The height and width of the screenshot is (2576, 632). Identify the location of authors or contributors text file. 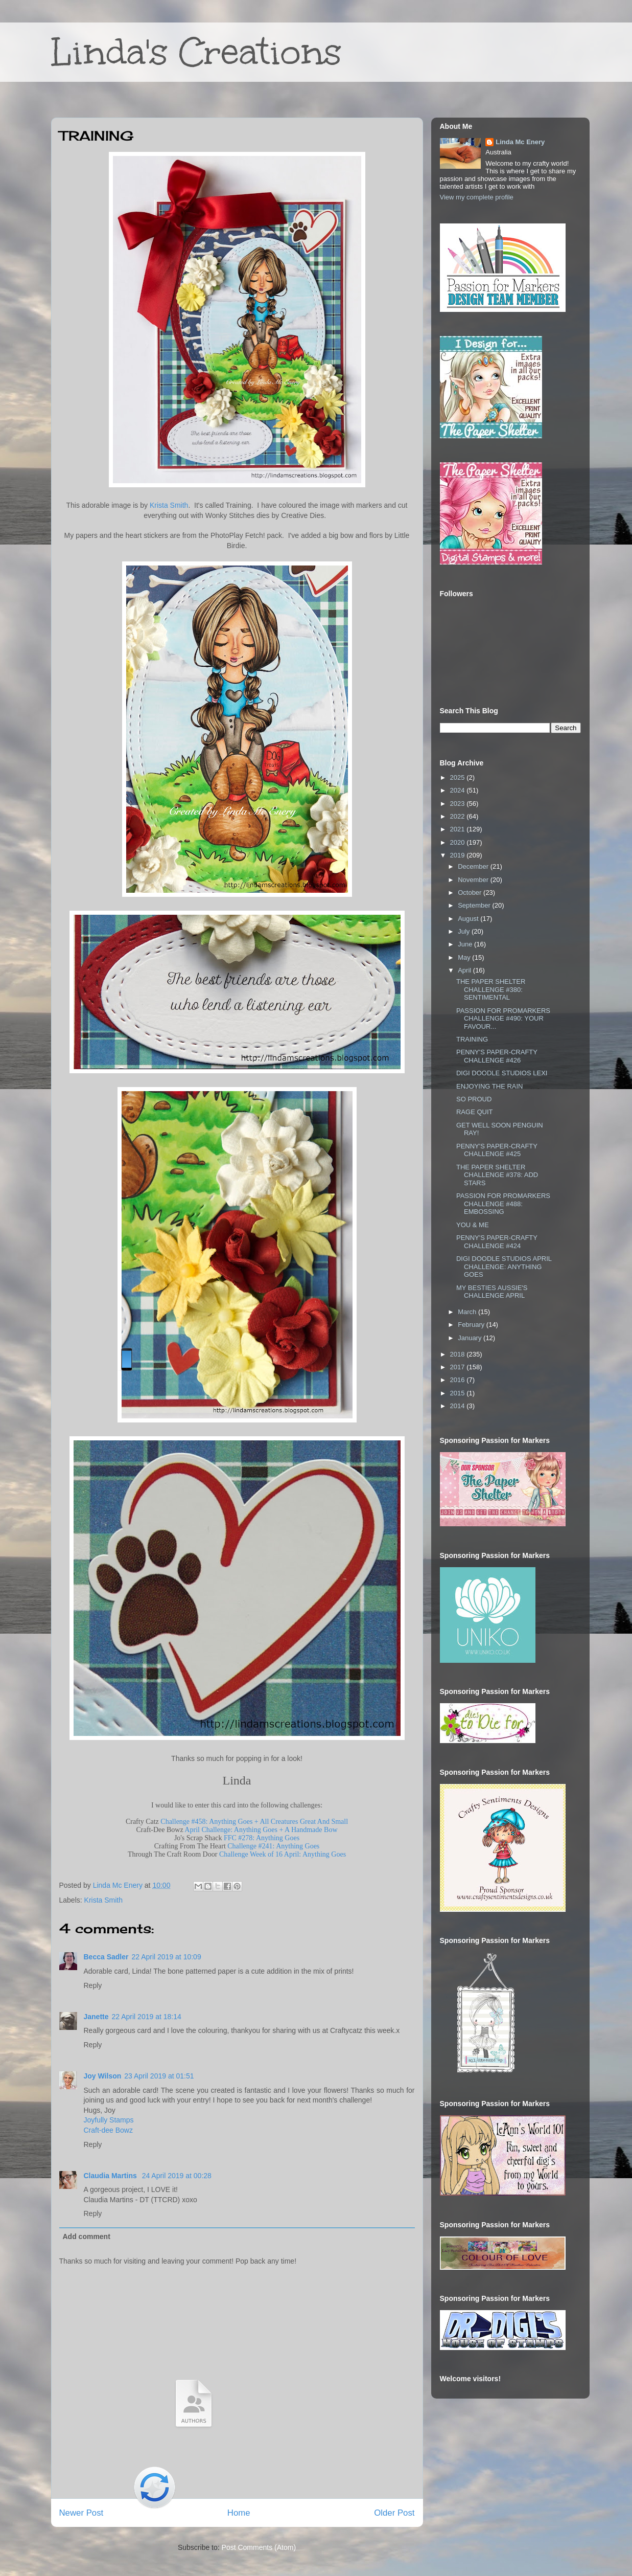
(194, 2404).